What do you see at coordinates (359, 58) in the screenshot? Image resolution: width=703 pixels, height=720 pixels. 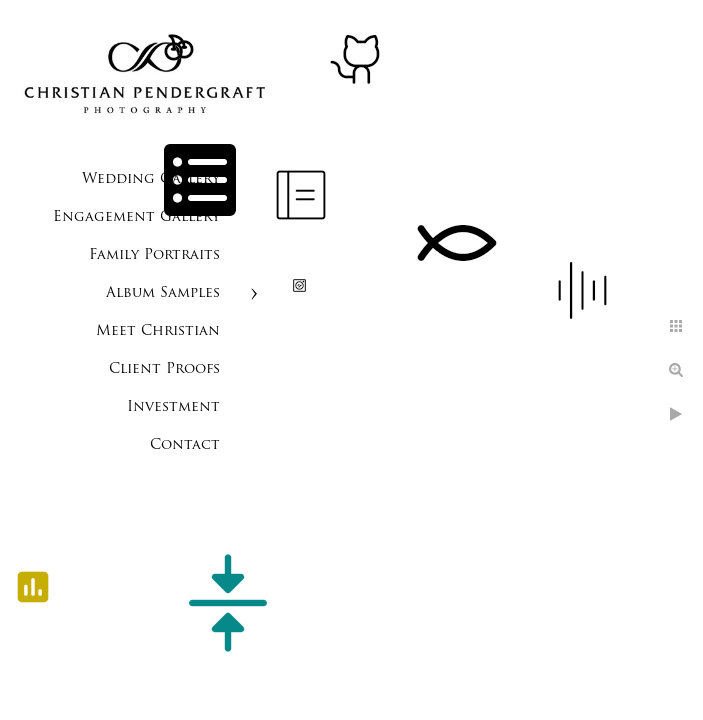 I see `visit github repository` at bounding box center [359, 58].